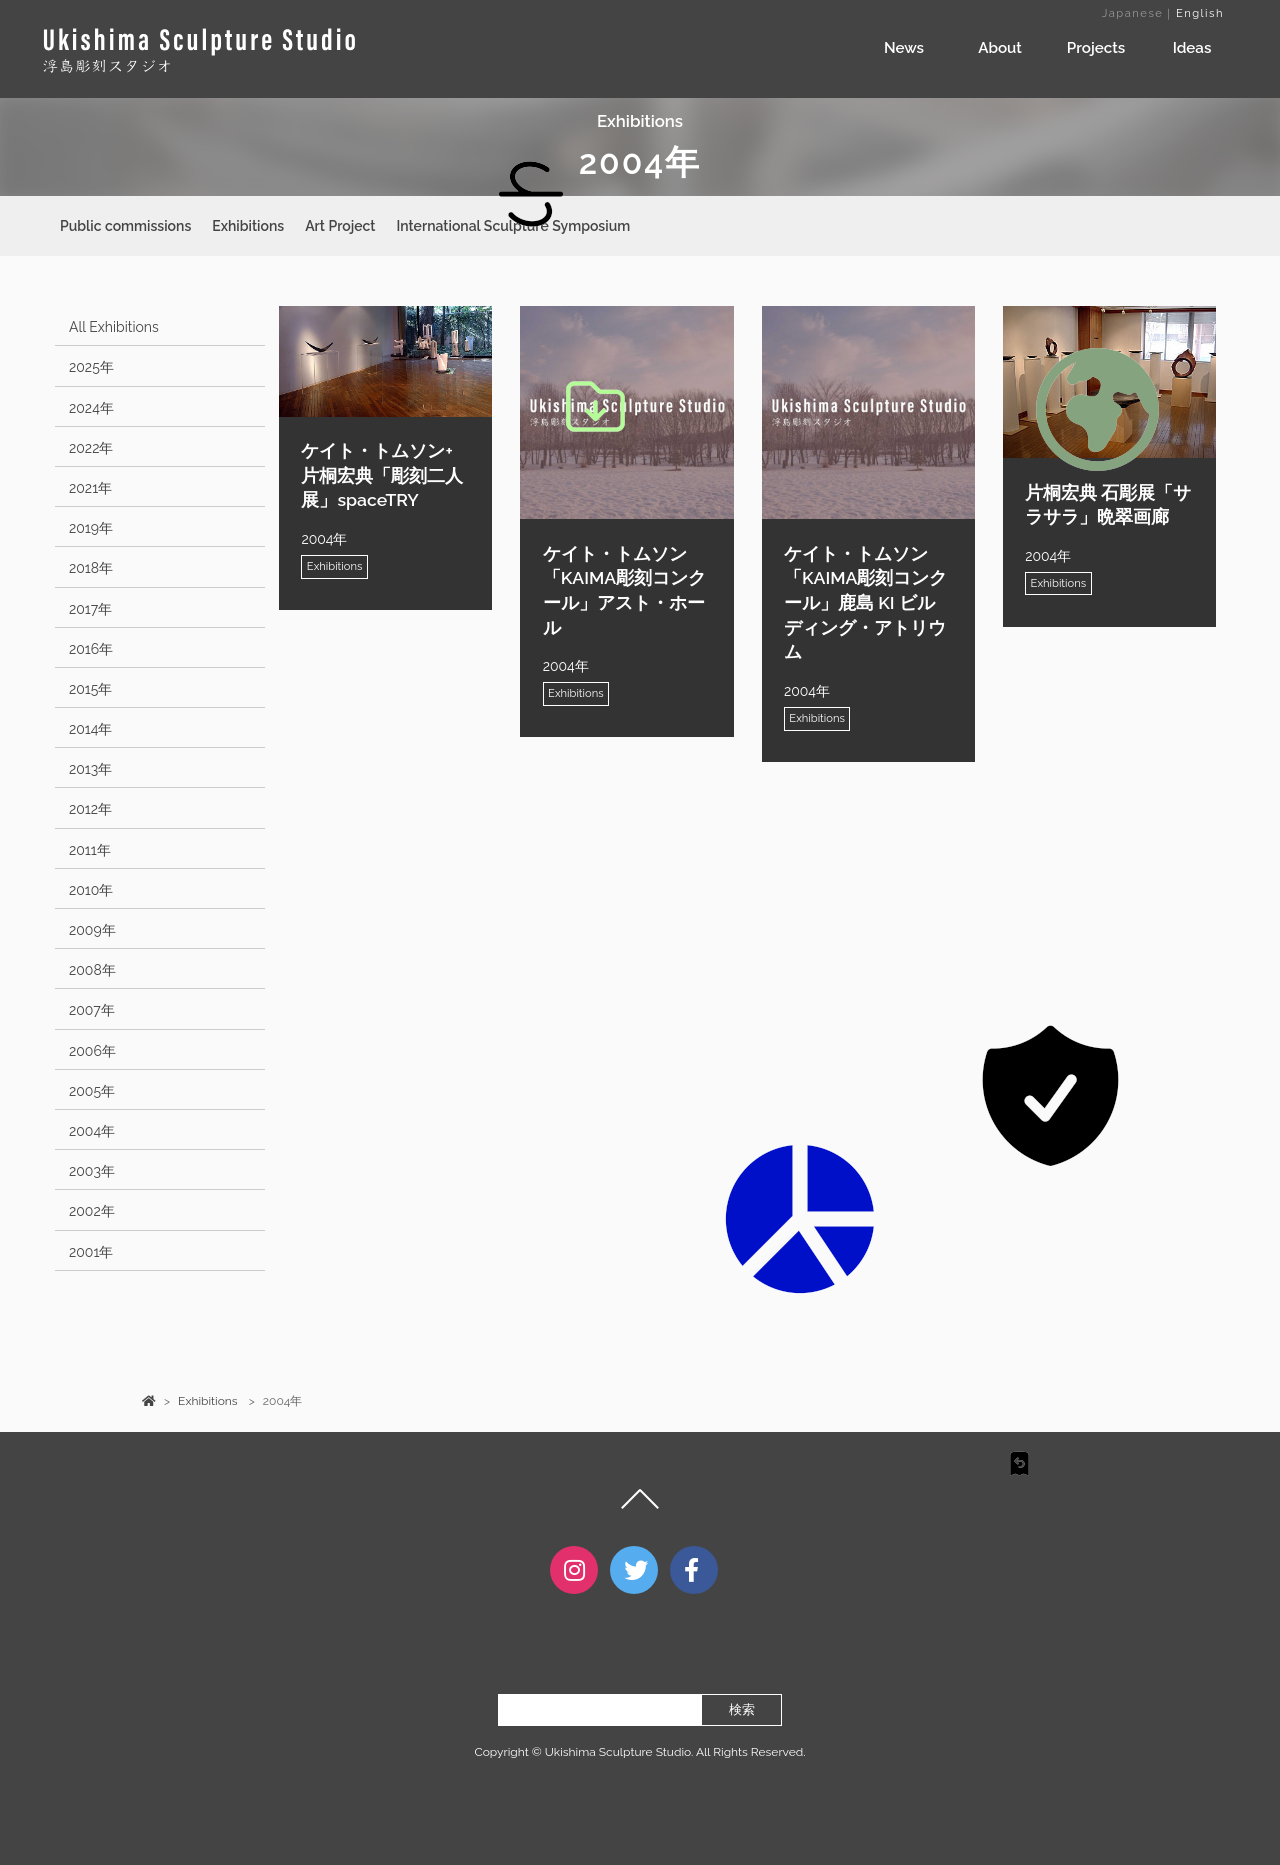 The image size is (1280, 1865). Describe the element at coordinates (800, 1219) in the screenshot. I see `view pie chart analytics` at that location.